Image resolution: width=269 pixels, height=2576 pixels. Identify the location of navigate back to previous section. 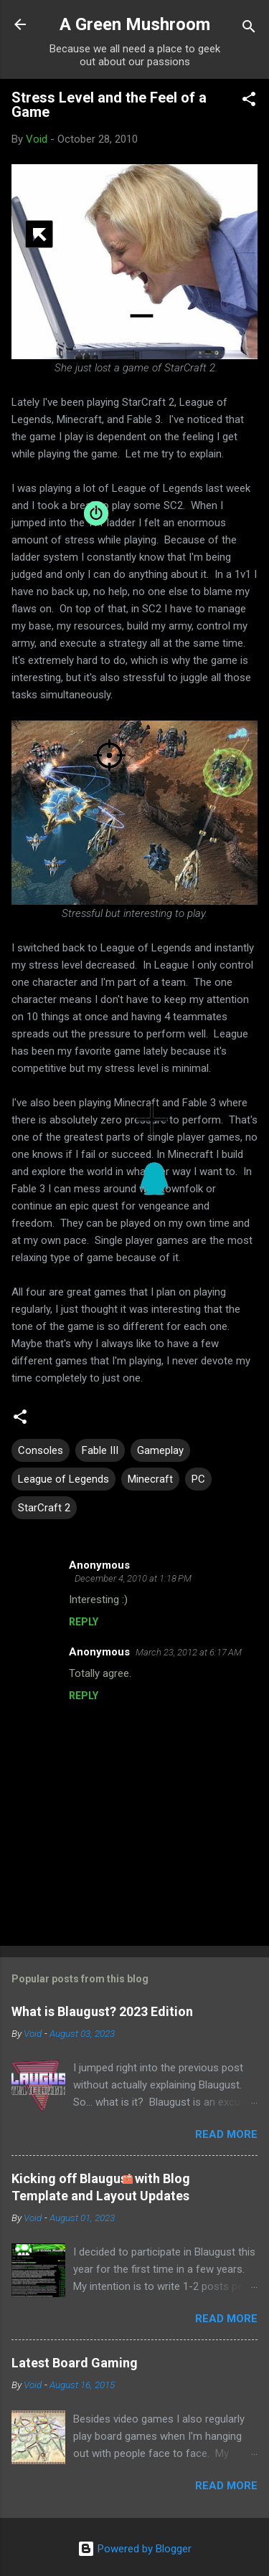
(39, 234).